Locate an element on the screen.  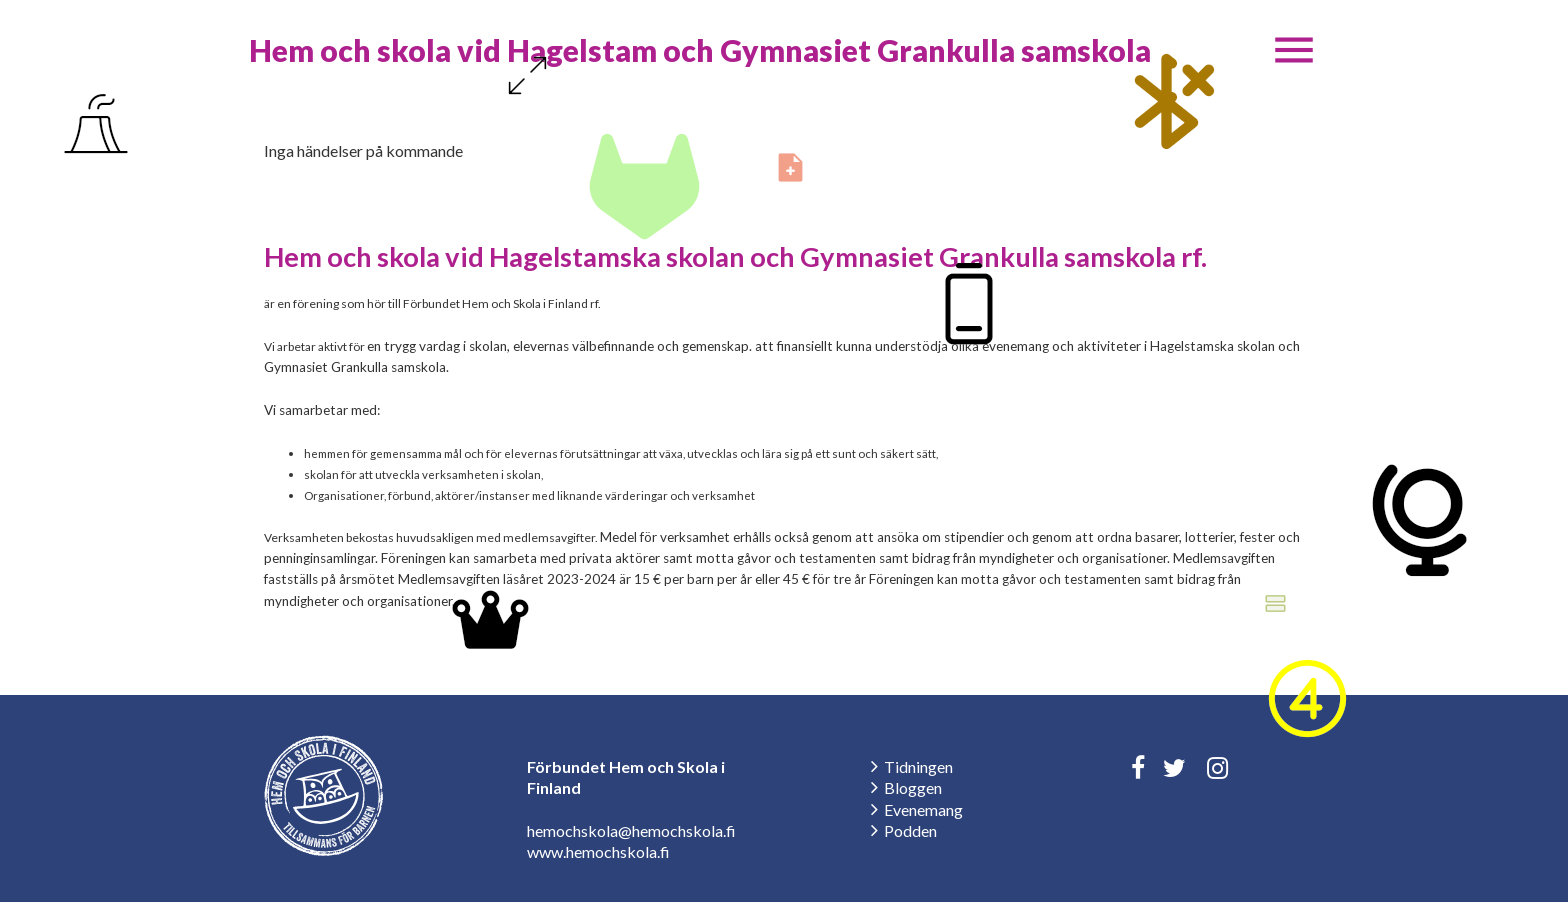
bluetooth is disabled or turned off is located at coordinates (1166, 101).